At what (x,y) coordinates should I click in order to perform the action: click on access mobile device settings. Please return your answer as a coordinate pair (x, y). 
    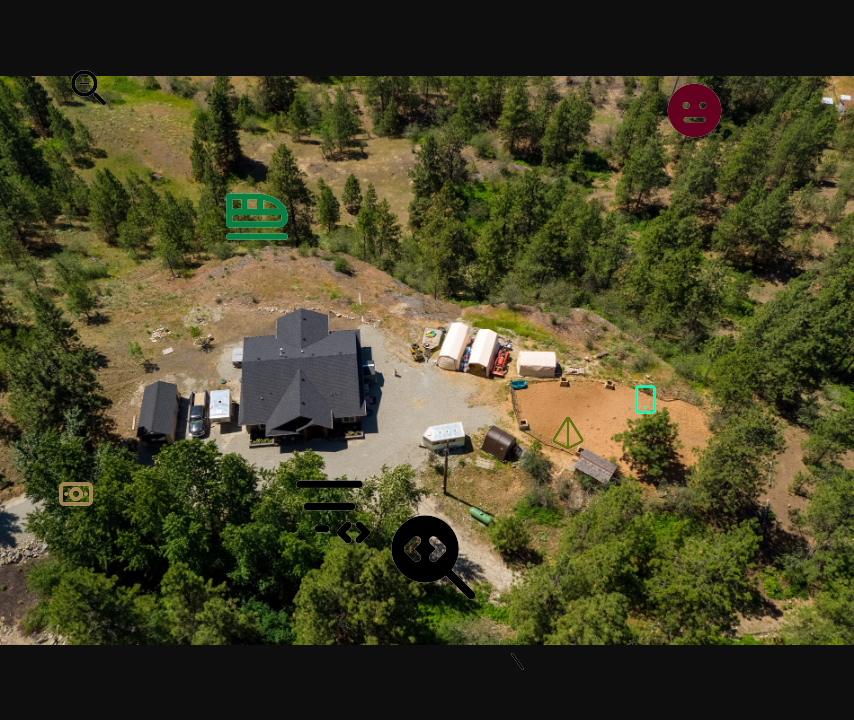
    Looking at the image, I should click on (645, 399).